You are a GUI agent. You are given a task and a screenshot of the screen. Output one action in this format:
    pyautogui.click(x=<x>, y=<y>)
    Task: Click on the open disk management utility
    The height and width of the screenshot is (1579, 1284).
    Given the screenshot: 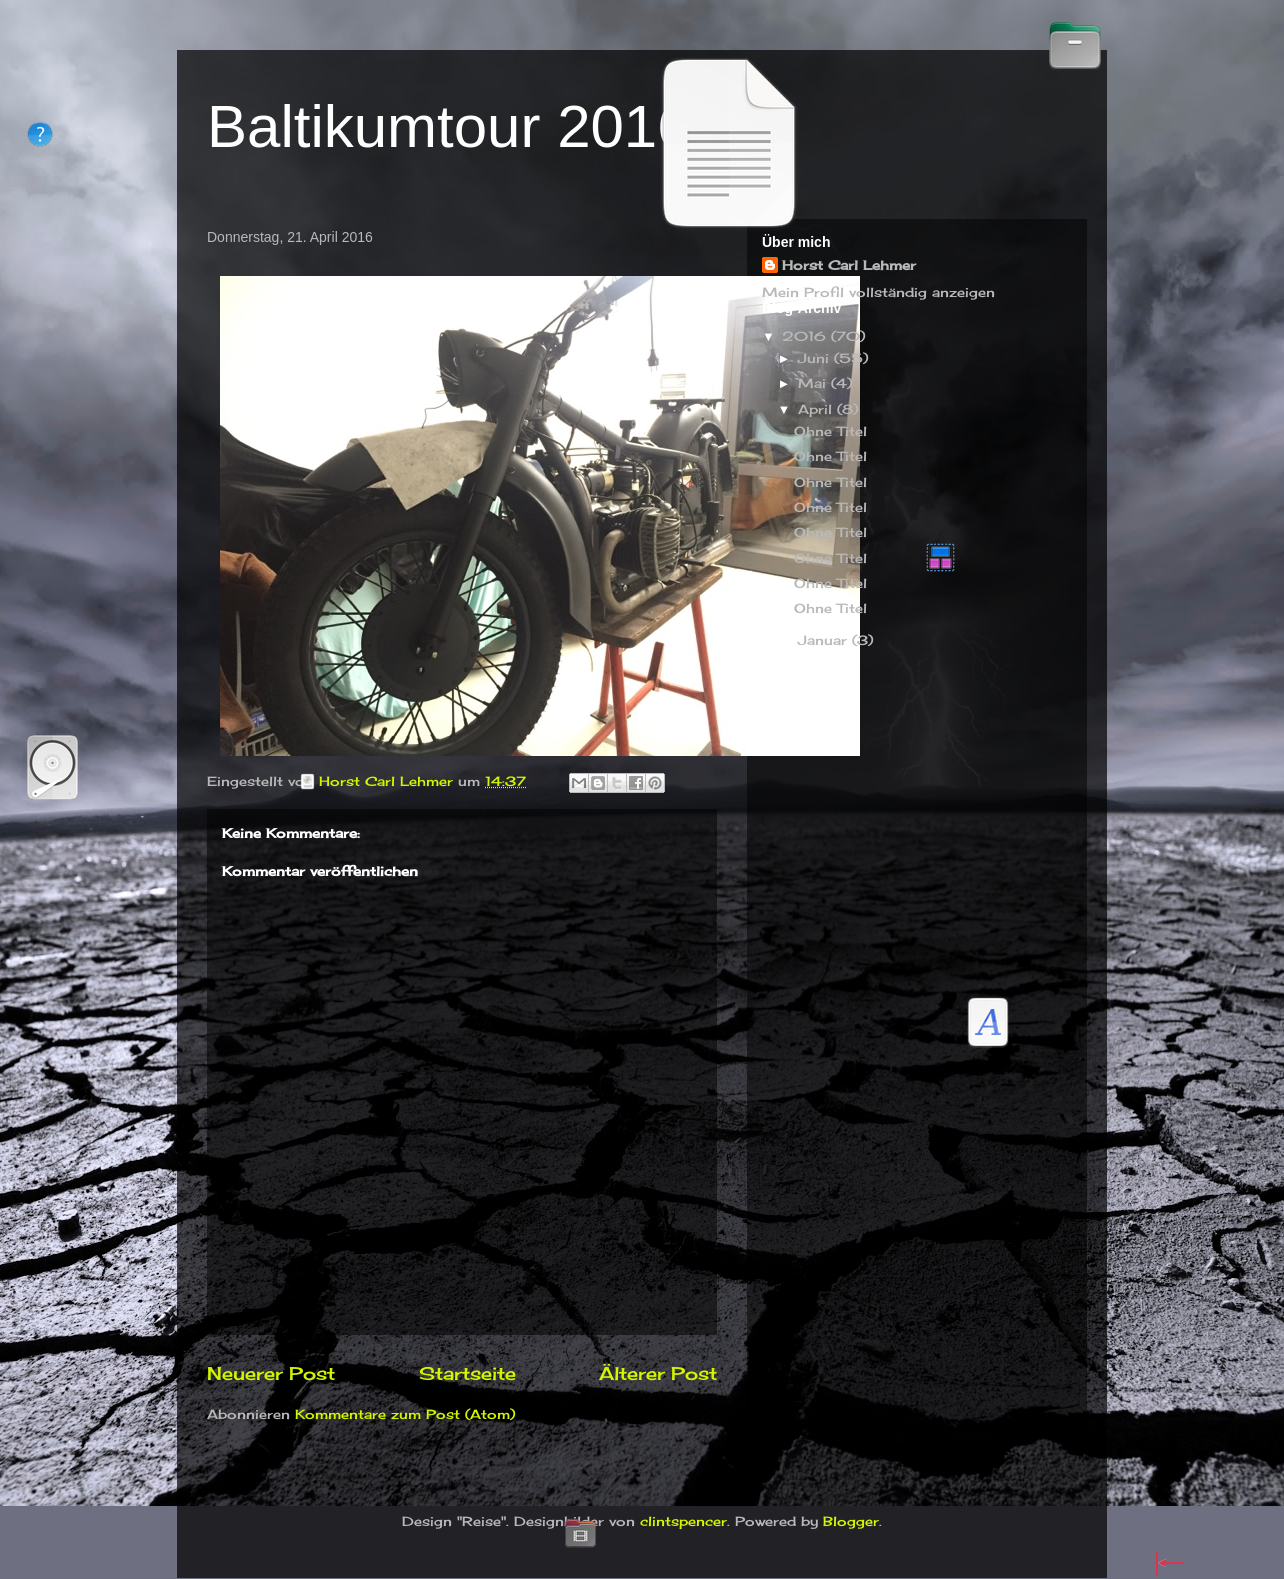 What is the action you would take?
    pyautogui.click(x=52, y=767)
    